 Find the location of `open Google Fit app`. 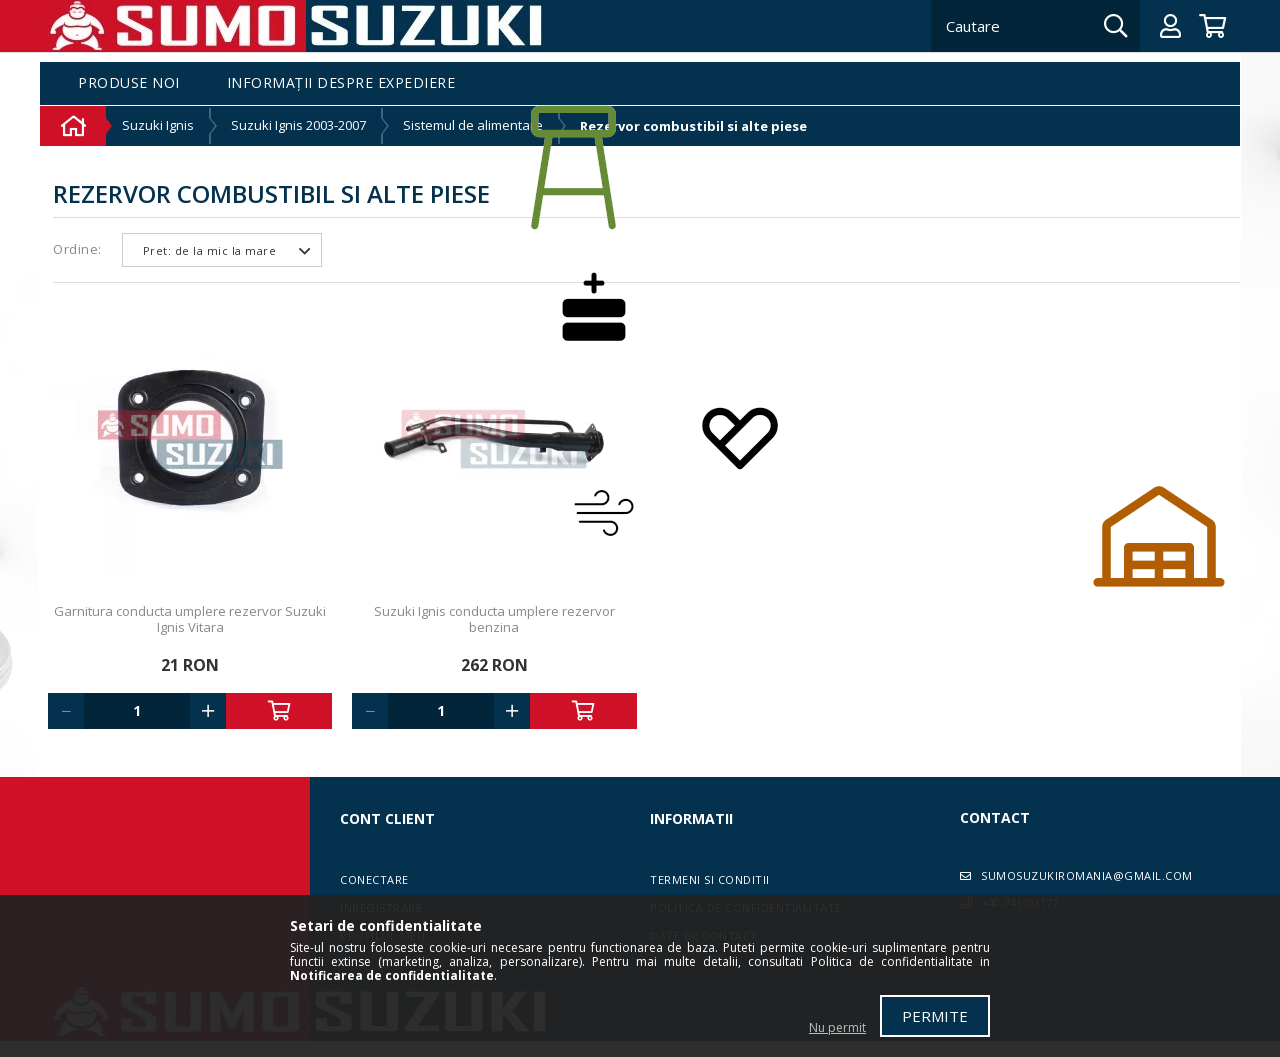

open Google Fit app is located at coordinates (740, 437).